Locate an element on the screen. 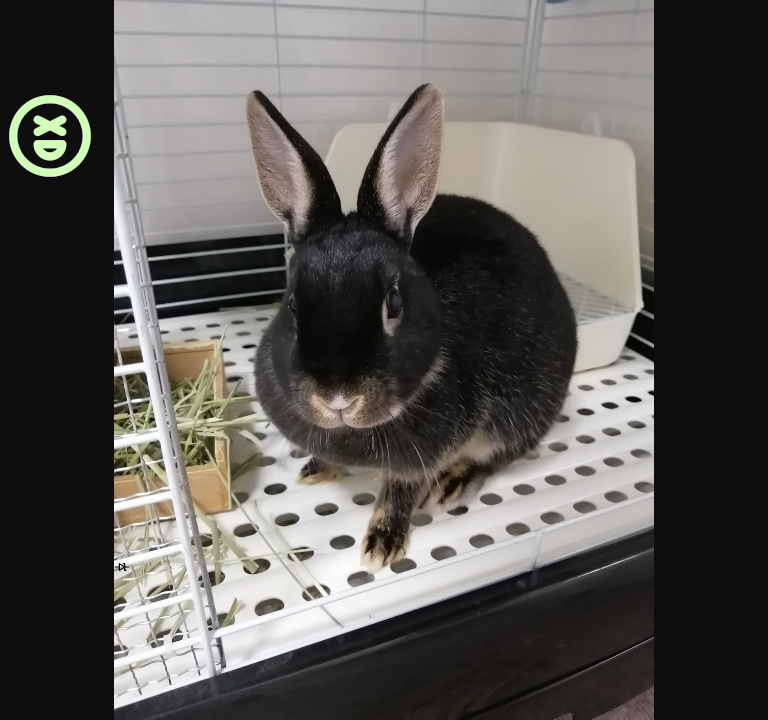 This screenshot has height=720, width=768. zener diode circuit component symbol is located at coordinates (122, 567).